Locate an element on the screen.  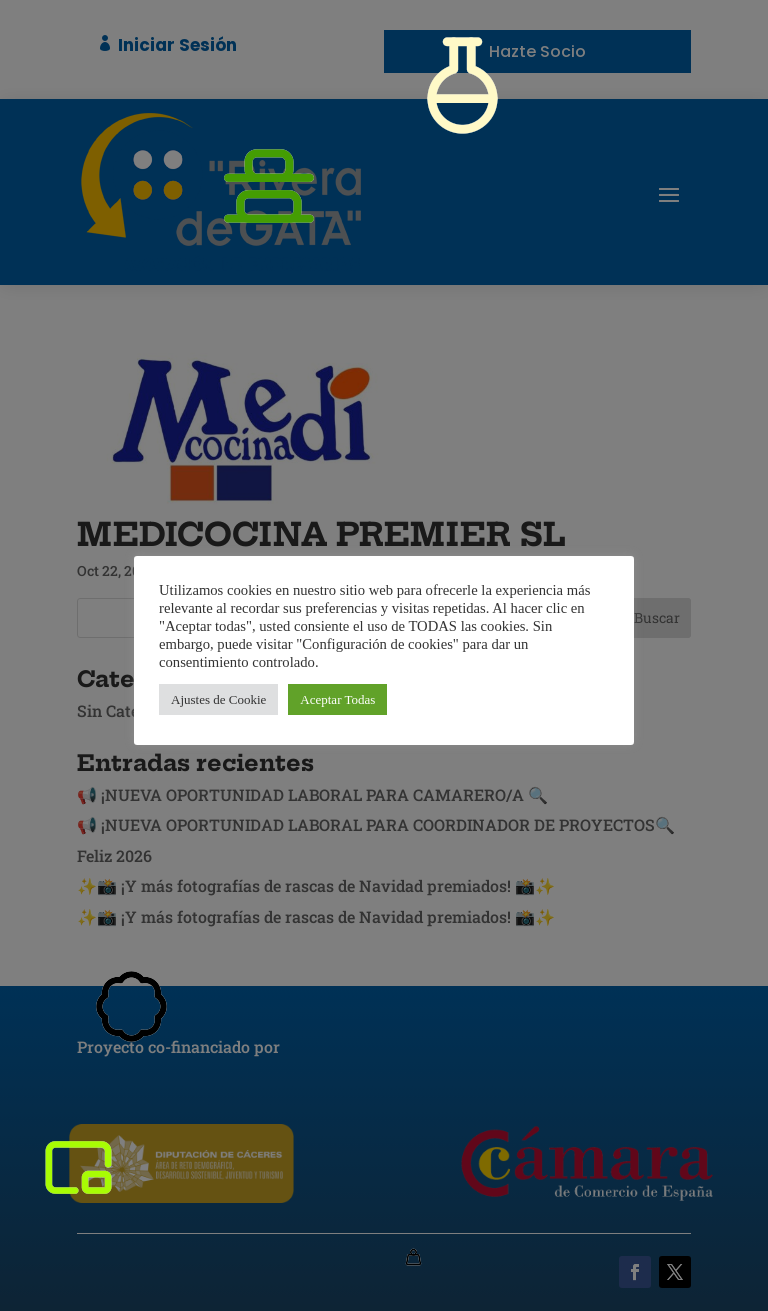
enable picture-in-picture mode is located at coordinates (78, 1167).